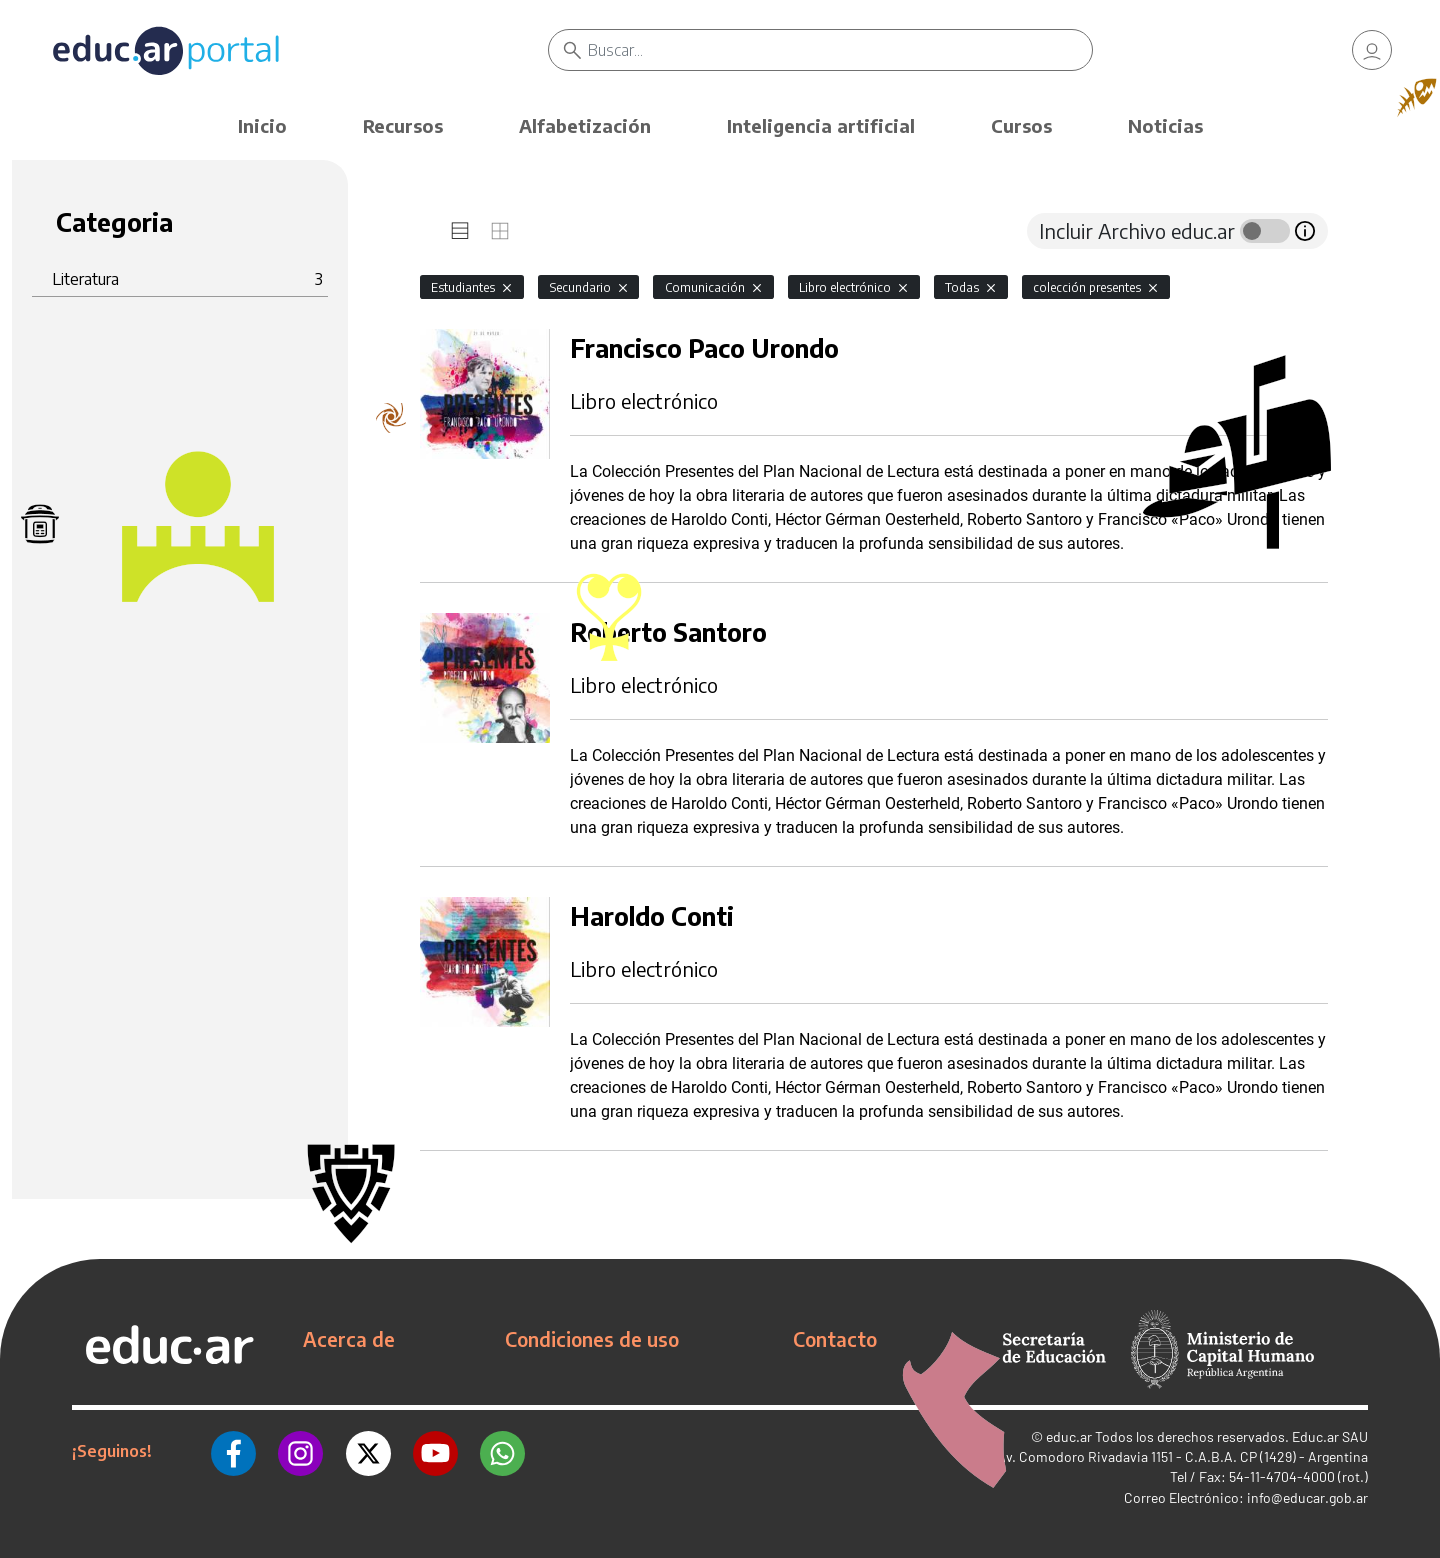  I want to click on indicates protected or secured content, so click(351, 1193).